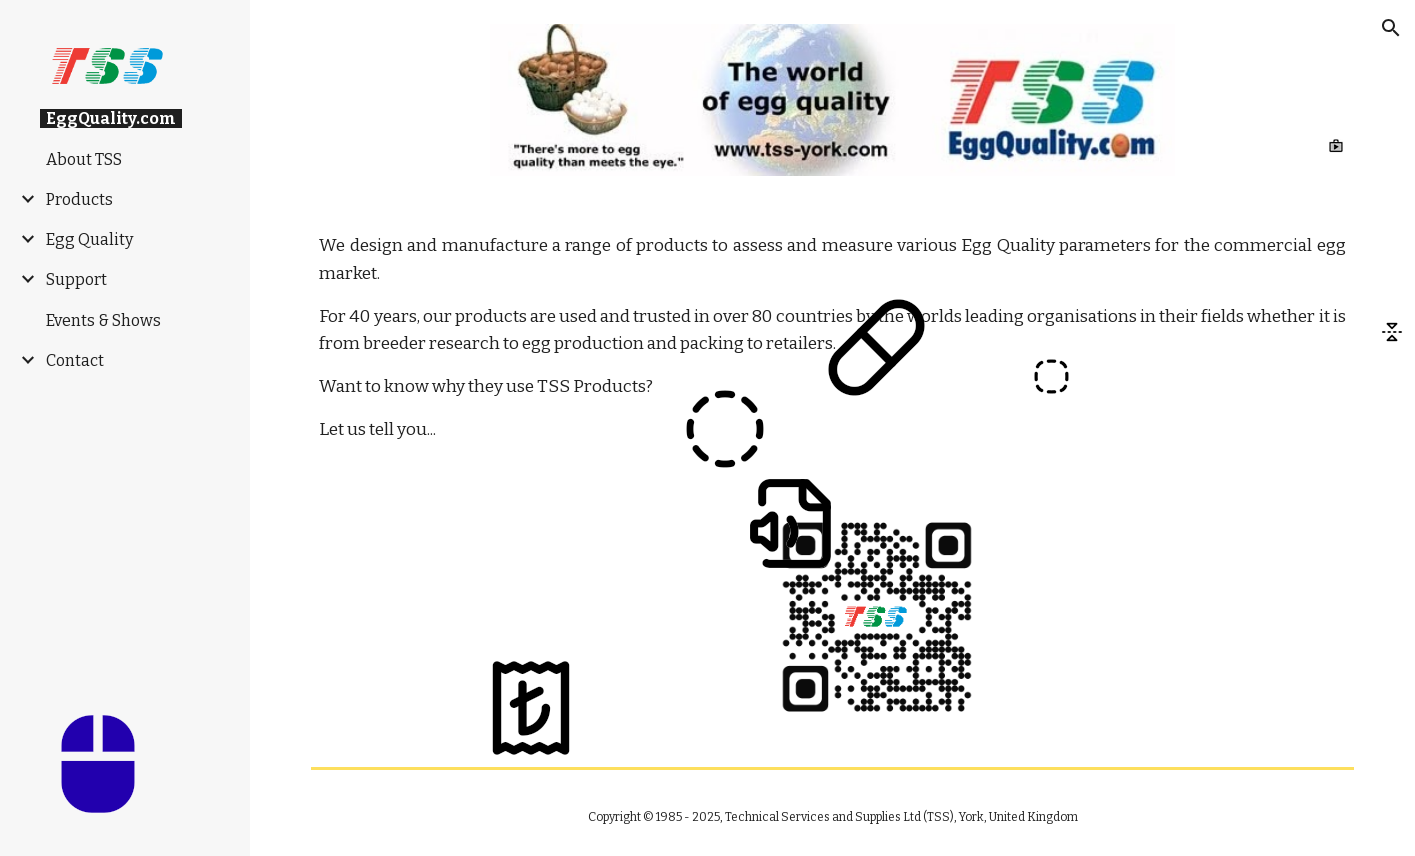 This screenshot has width=1415, height=856. I want to click on open audio file, so click(794, 523).